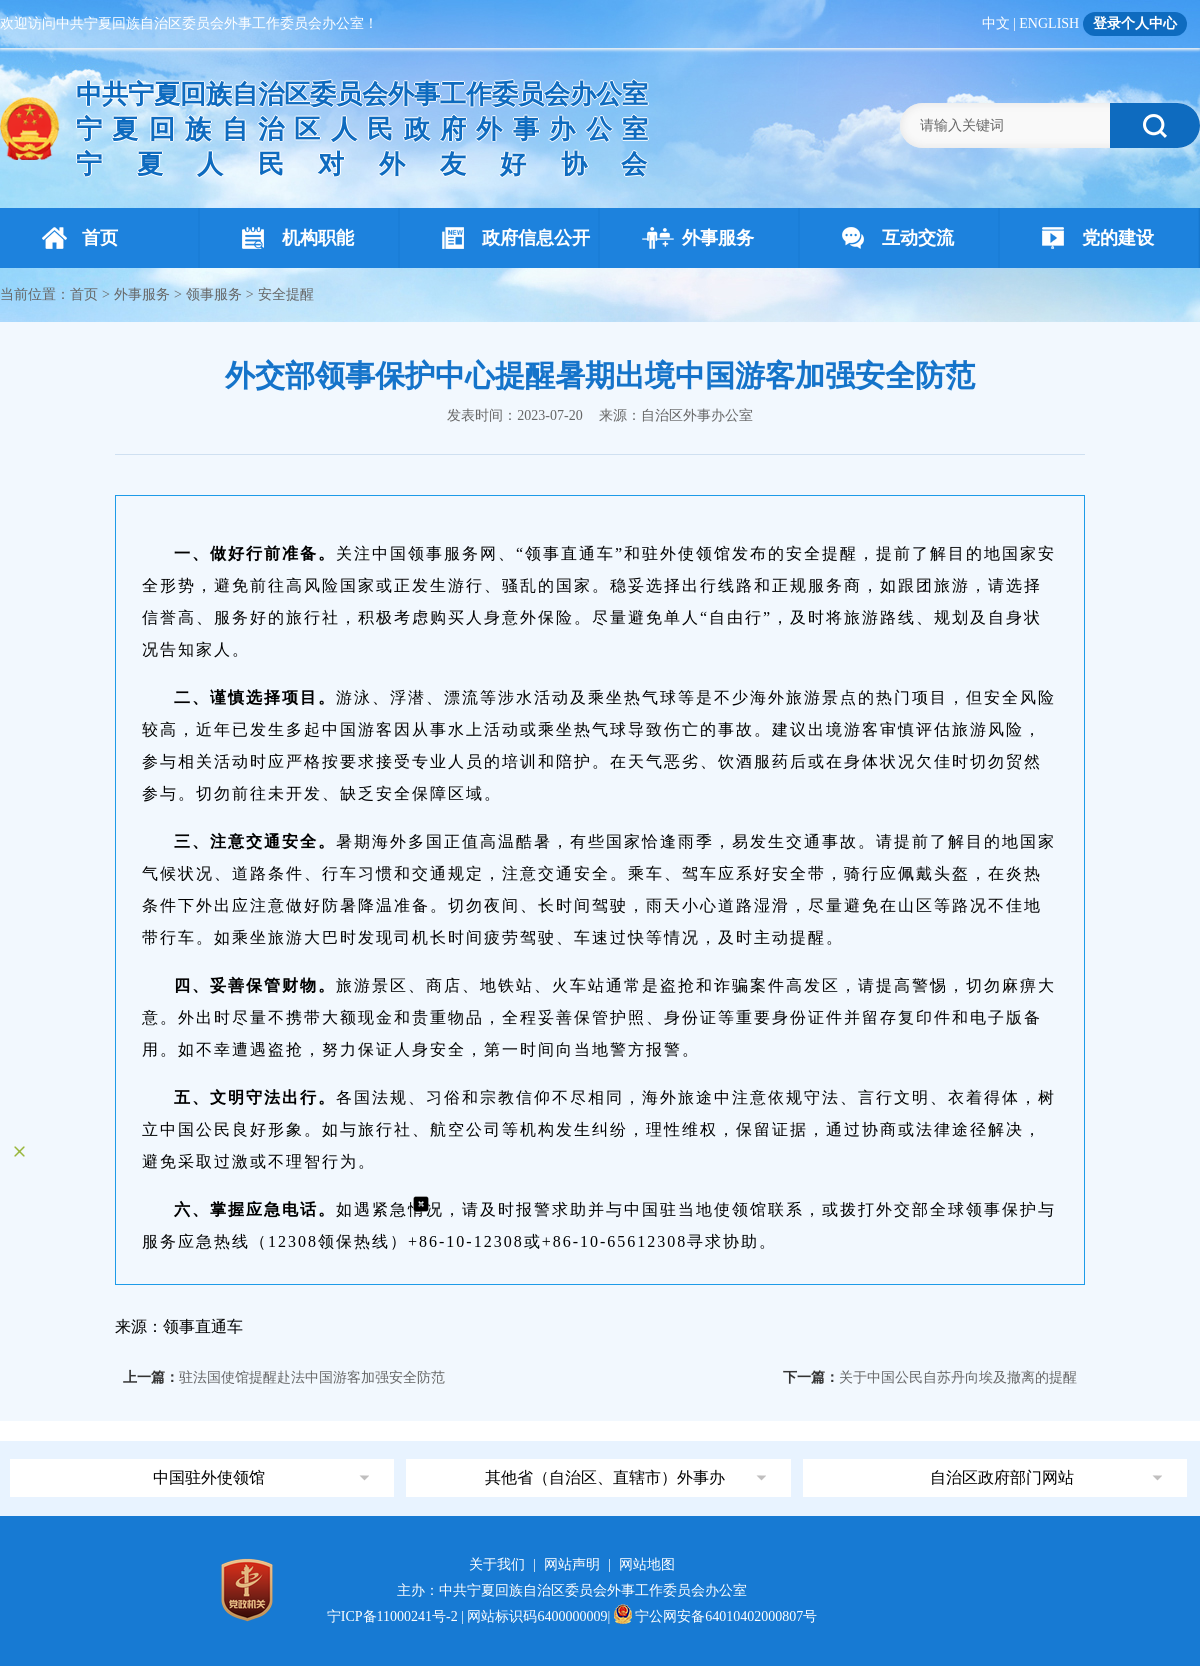 The height and width of the screenshot is (1666, 1200). What do you see at coordinates (19, 1151) in the screenshot?
I see `close the current window or dialog` at bounding box center [19, 1151].